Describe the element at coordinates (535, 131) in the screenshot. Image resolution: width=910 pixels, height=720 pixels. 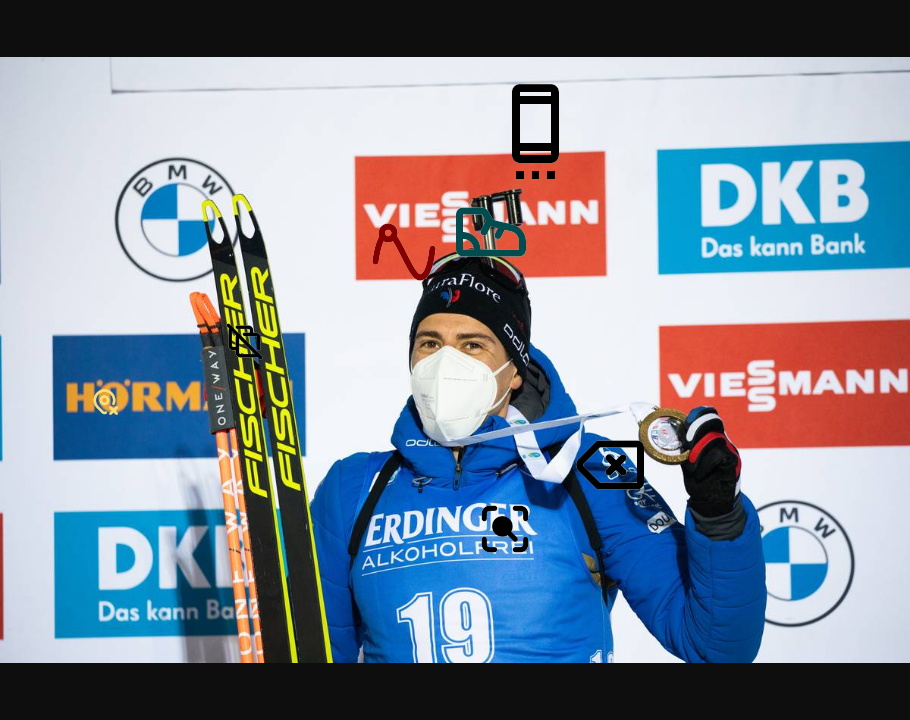
I see `access mobile device settings` at that location.